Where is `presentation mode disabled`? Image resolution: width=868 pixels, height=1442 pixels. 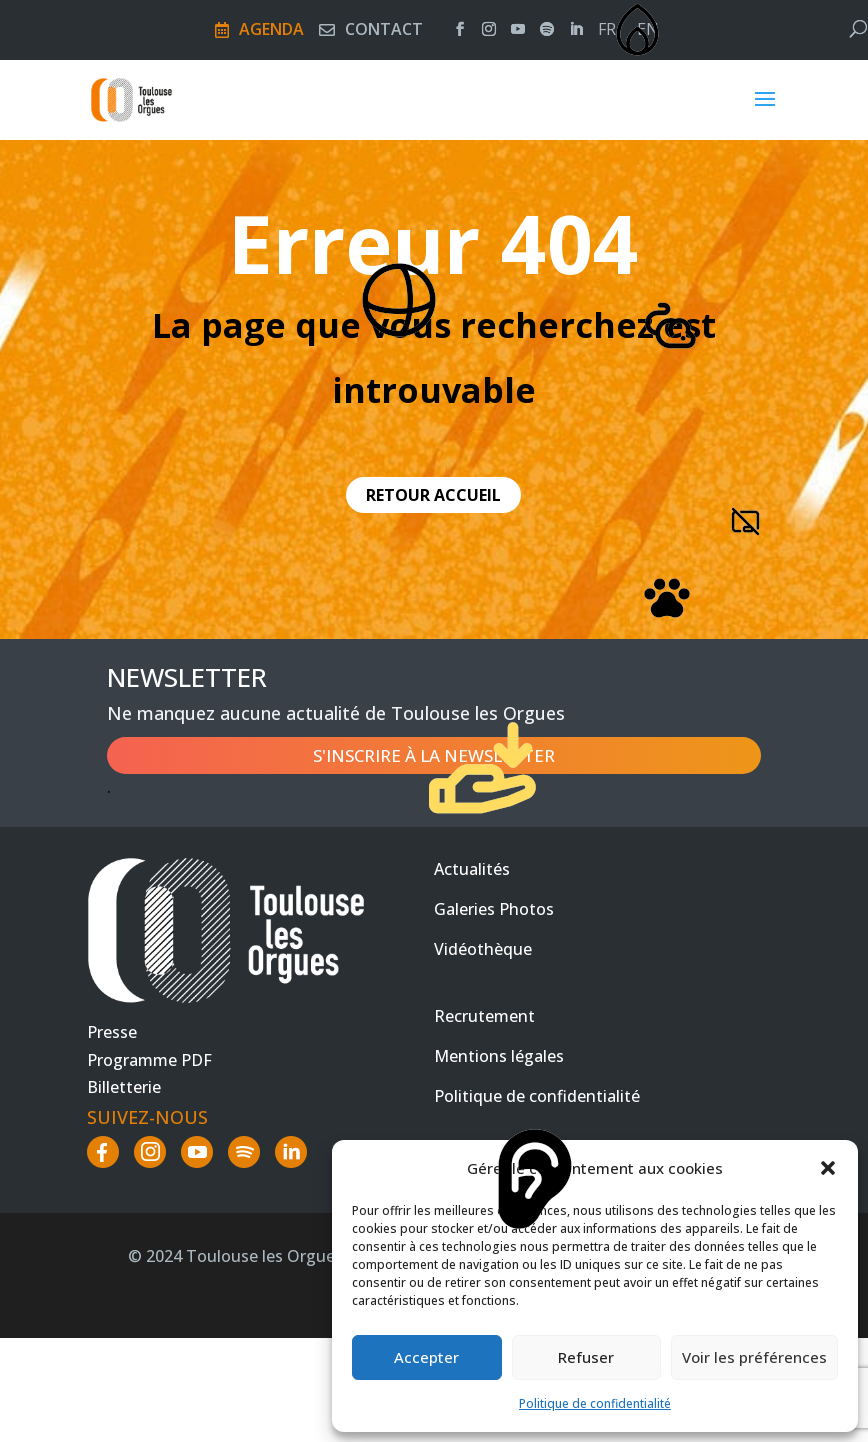 presentation mode disabled is located at coordinates (745, 521).